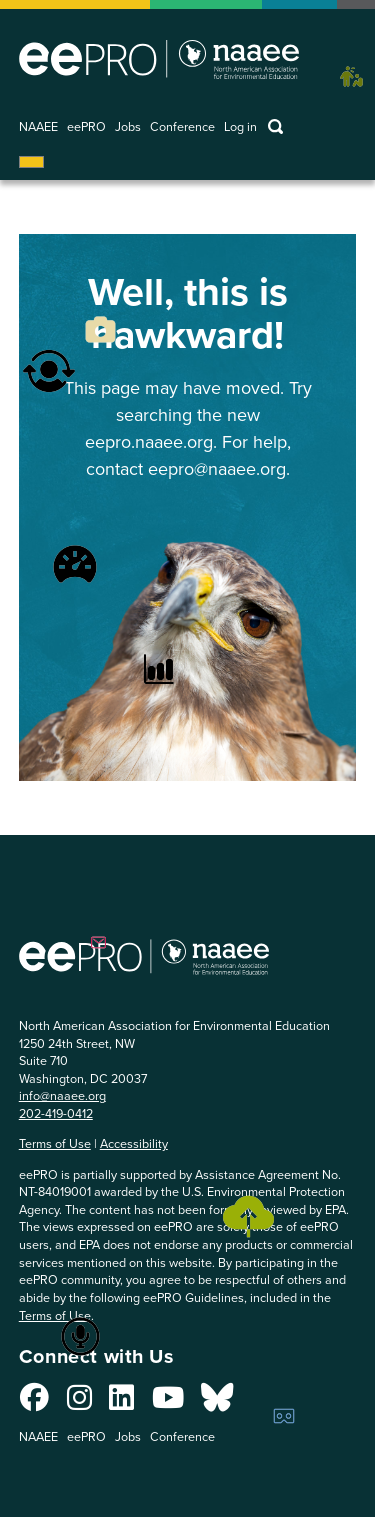  Describe the element at coordinates (159, 669) in the screenshot. I see `view analytics or statistics` at that location.